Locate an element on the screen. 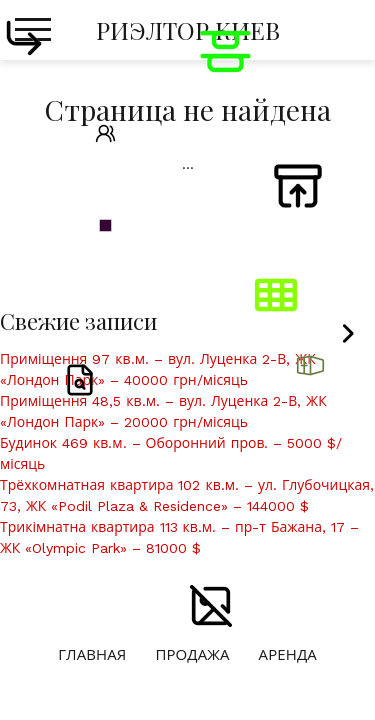 The width and height of the screenshot is (375, 720). image failed to load is located at coordinates (211, 606).